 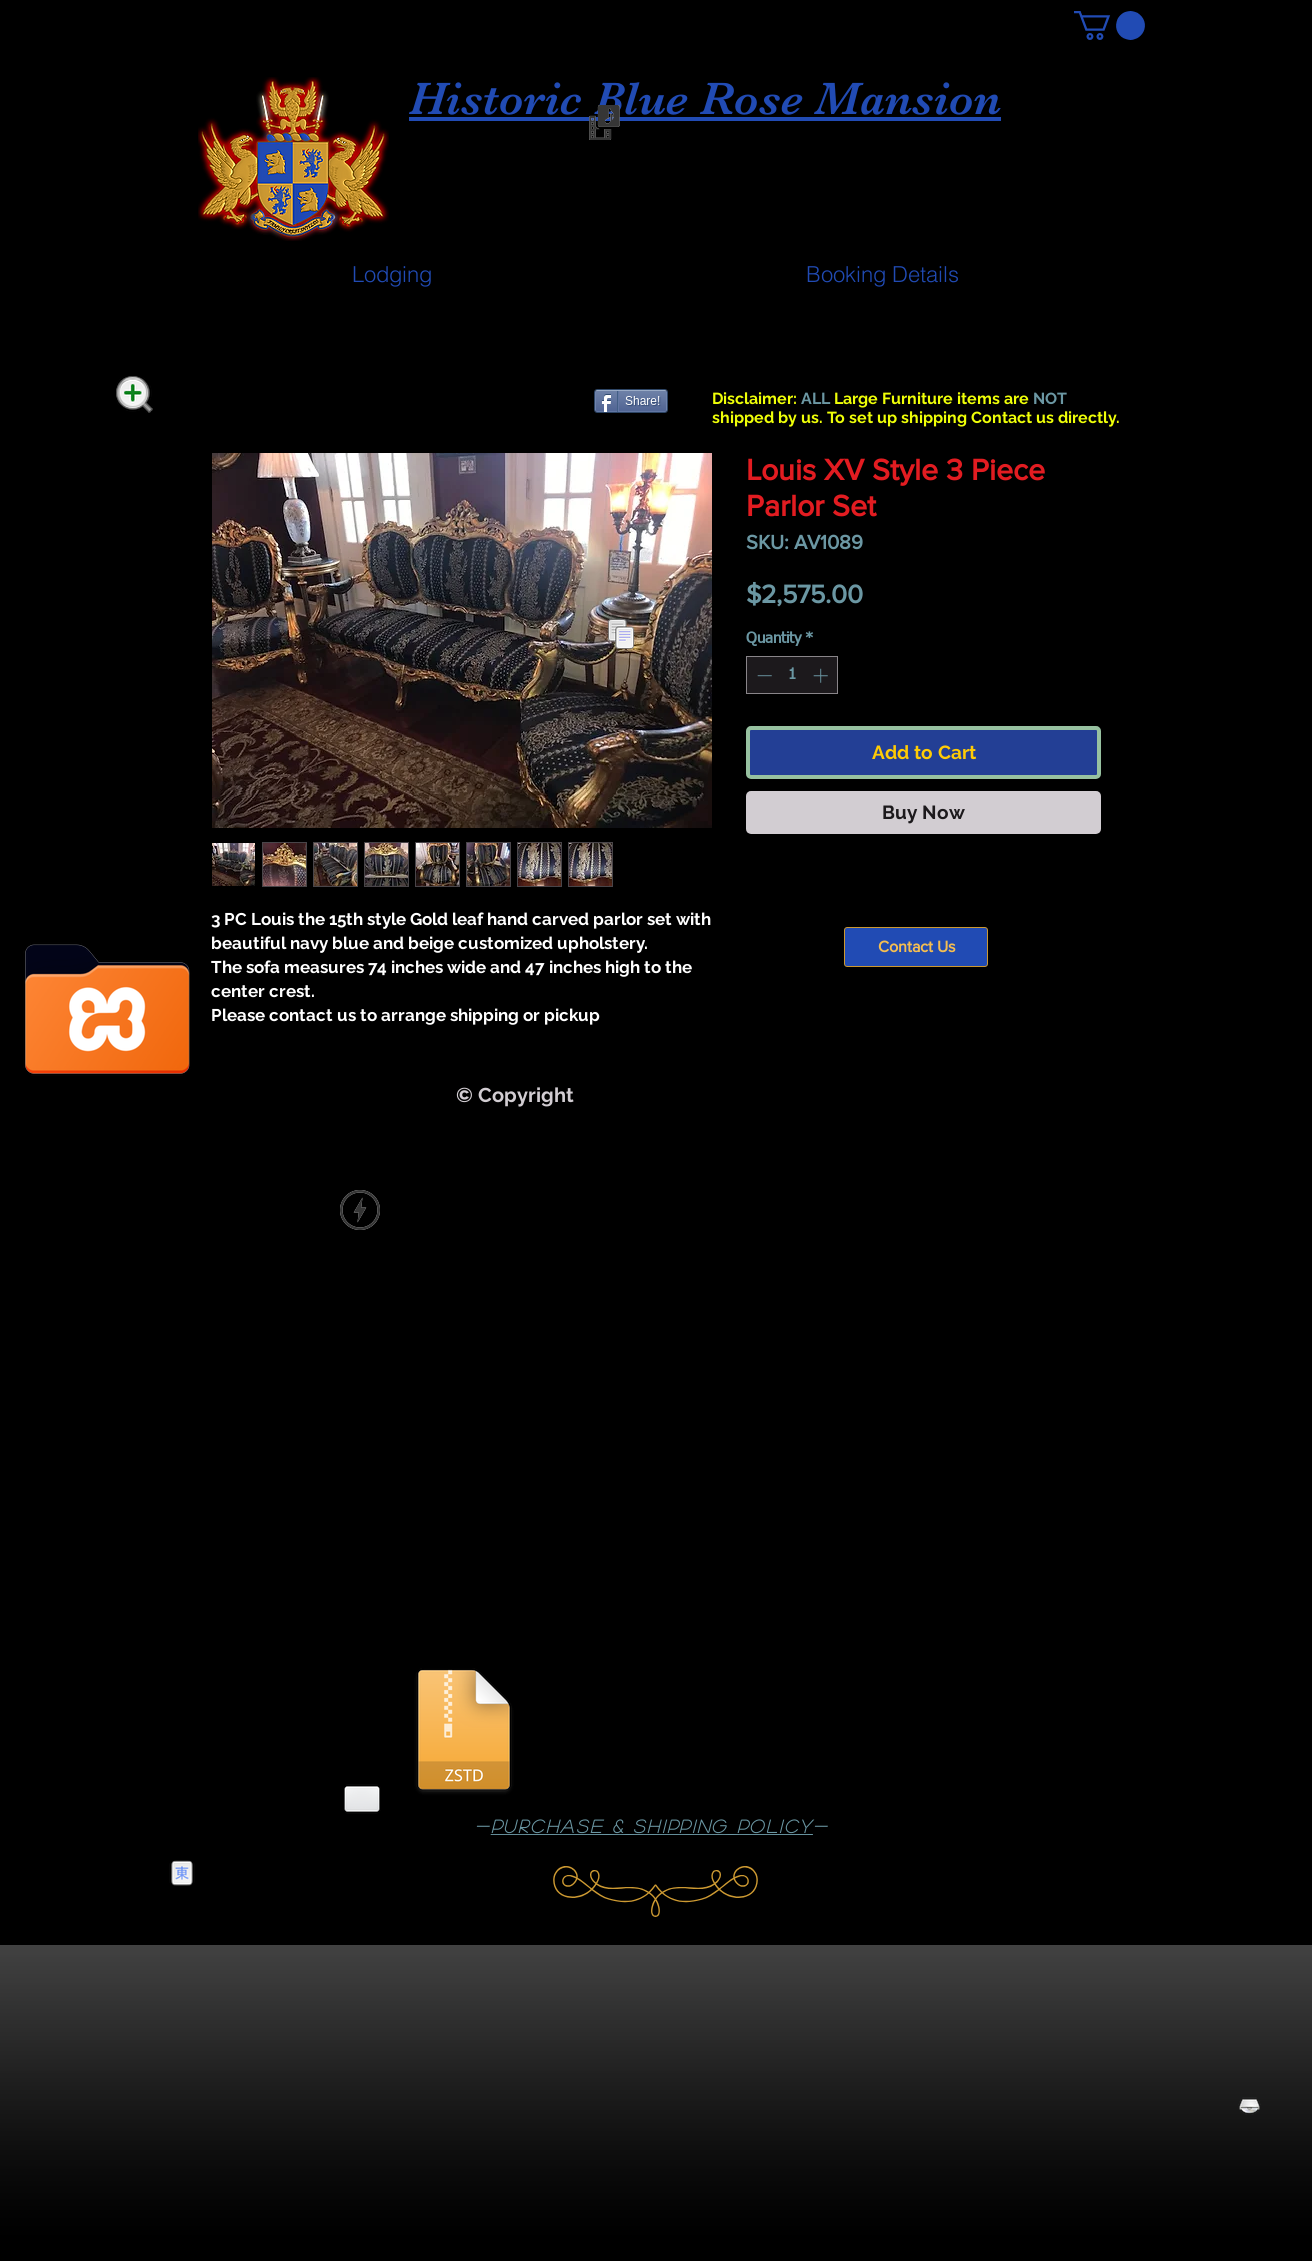 I want to click on a zstandard compressed file, so click(x=464, y=1732).